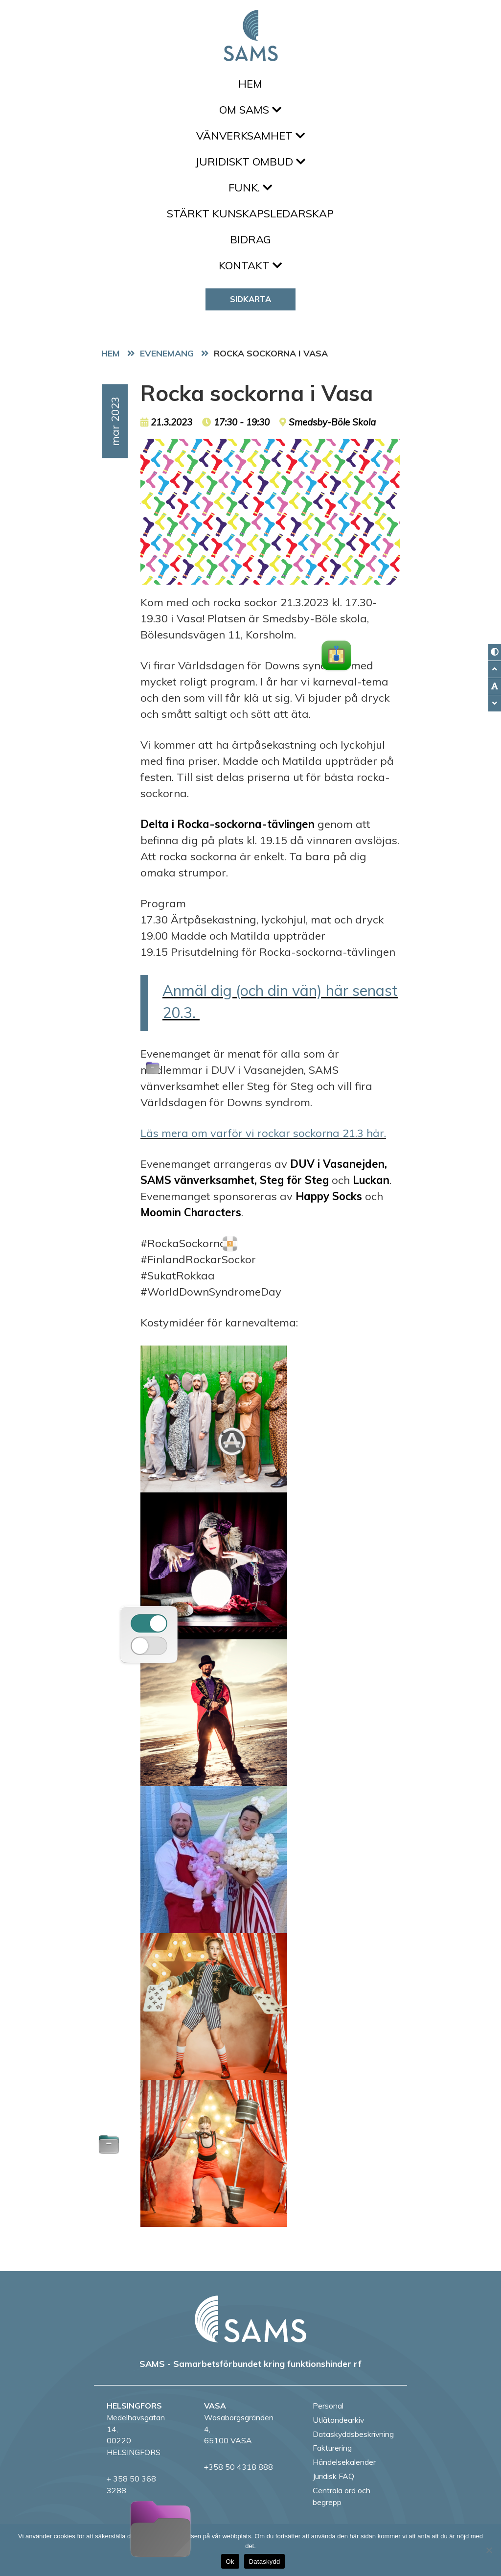 This screenshot has width=501, height=2576. Describe the element at coordinates (336, 655) in the screenshot. I see `open sandbox development environment` at that location.